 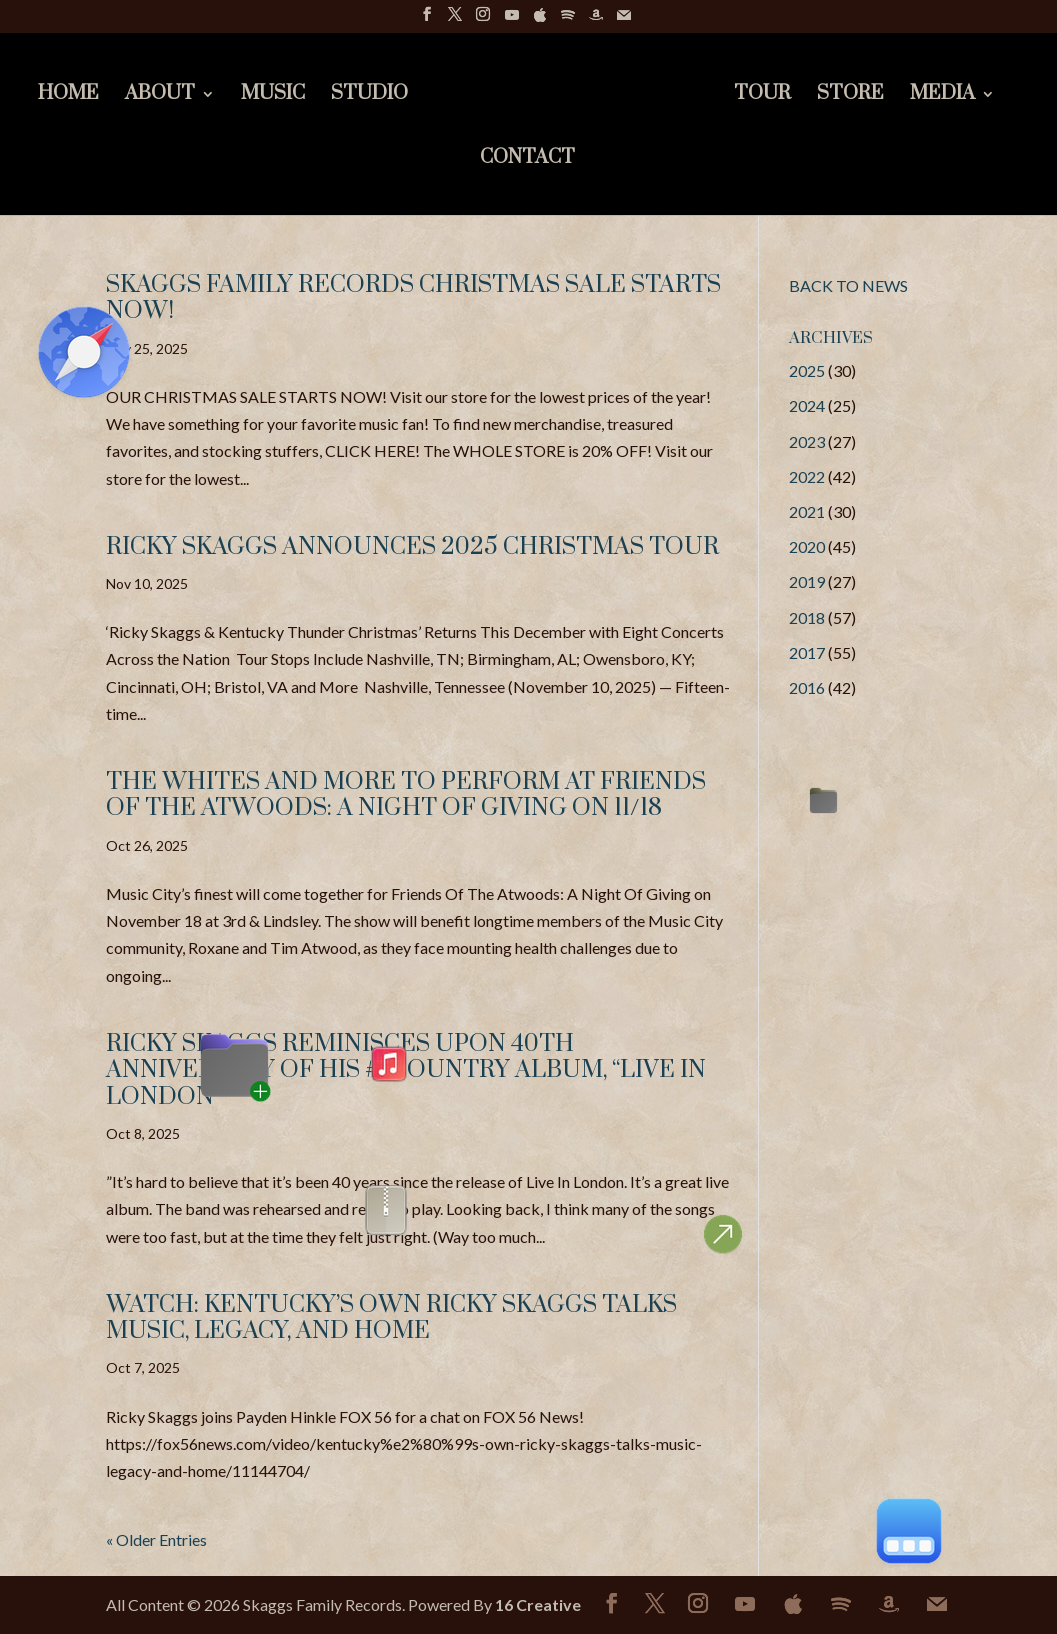 What do you see at coordinates (823, 800) in the screenshot?
I see `open folder to view contents` at bounding box center [823, 800].